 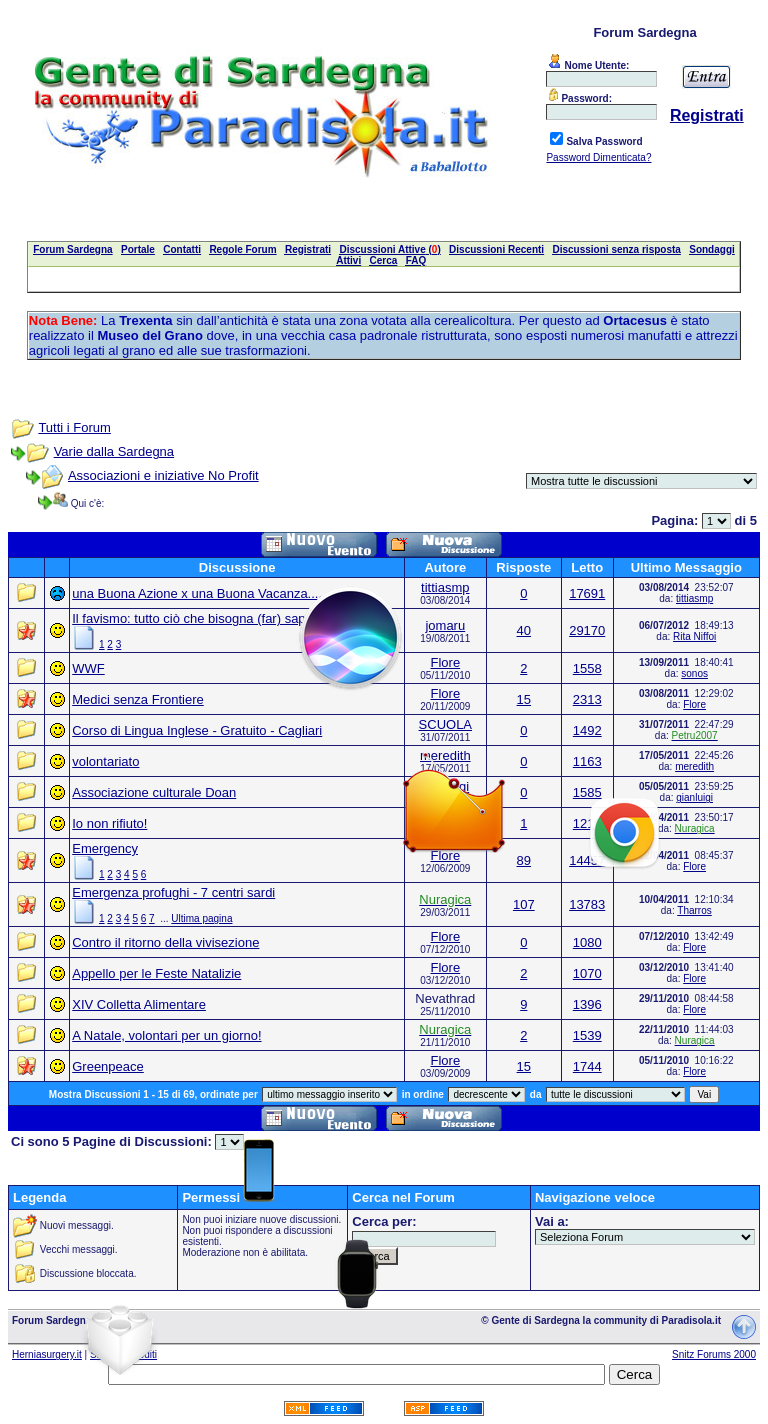 I want to click on open Siri settings and preferences, so click(x=350, y=637).